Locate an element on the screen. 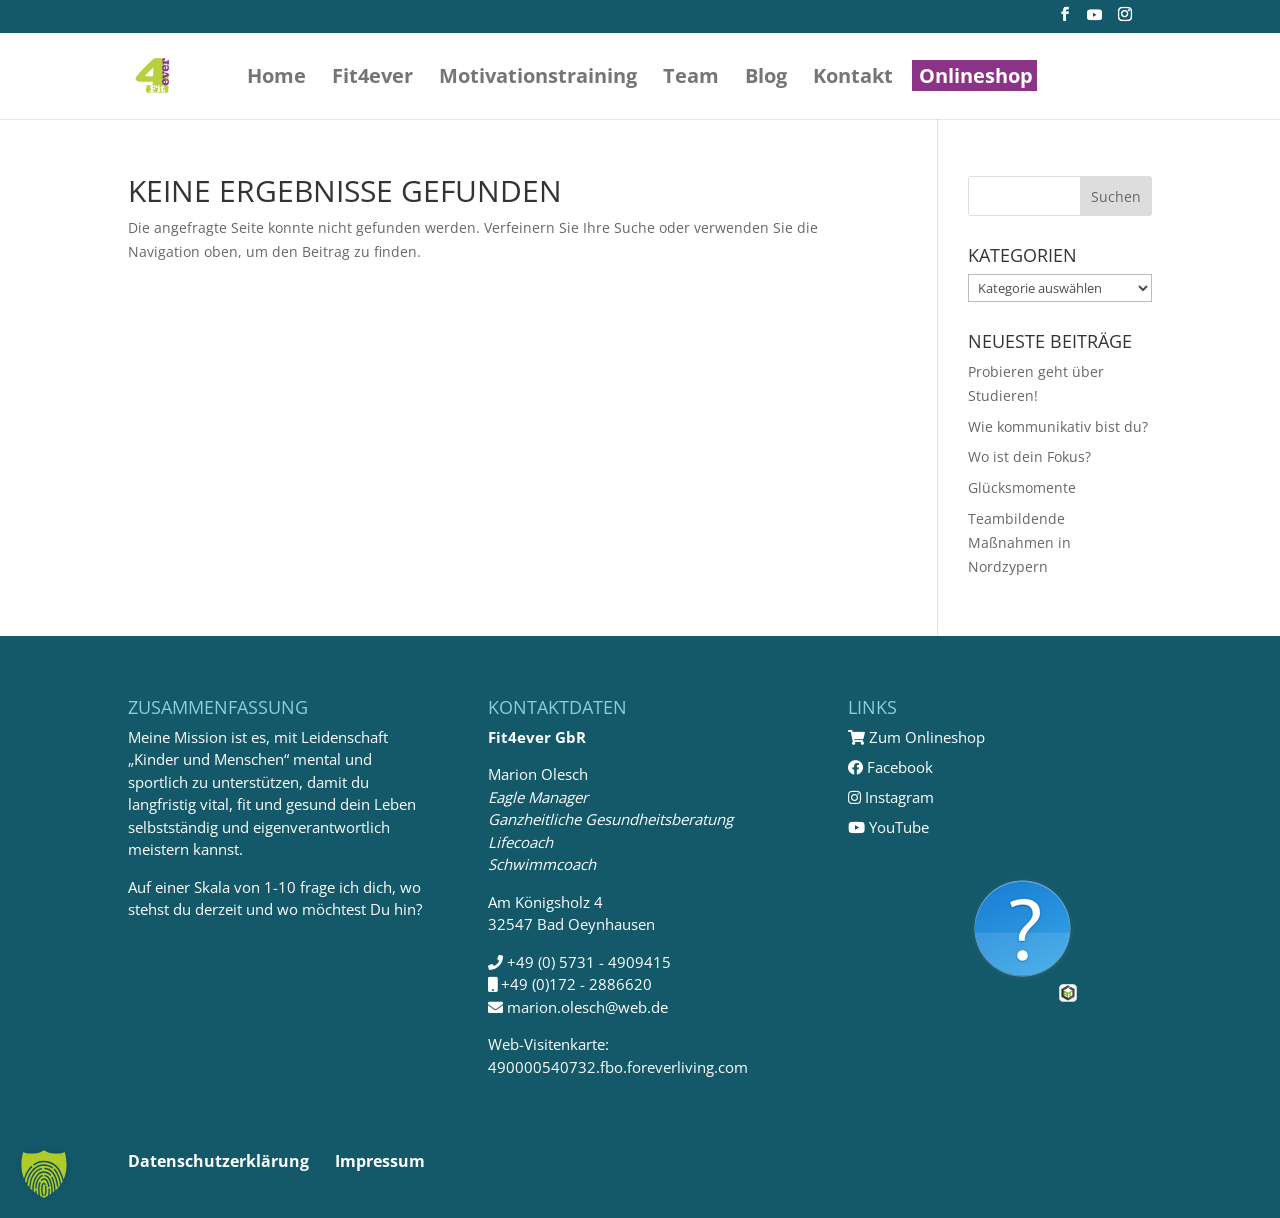 This screenshot has width=1280, height=1218. launch atlauncher minecraft mod manager is located at coordinates (1068, 993).